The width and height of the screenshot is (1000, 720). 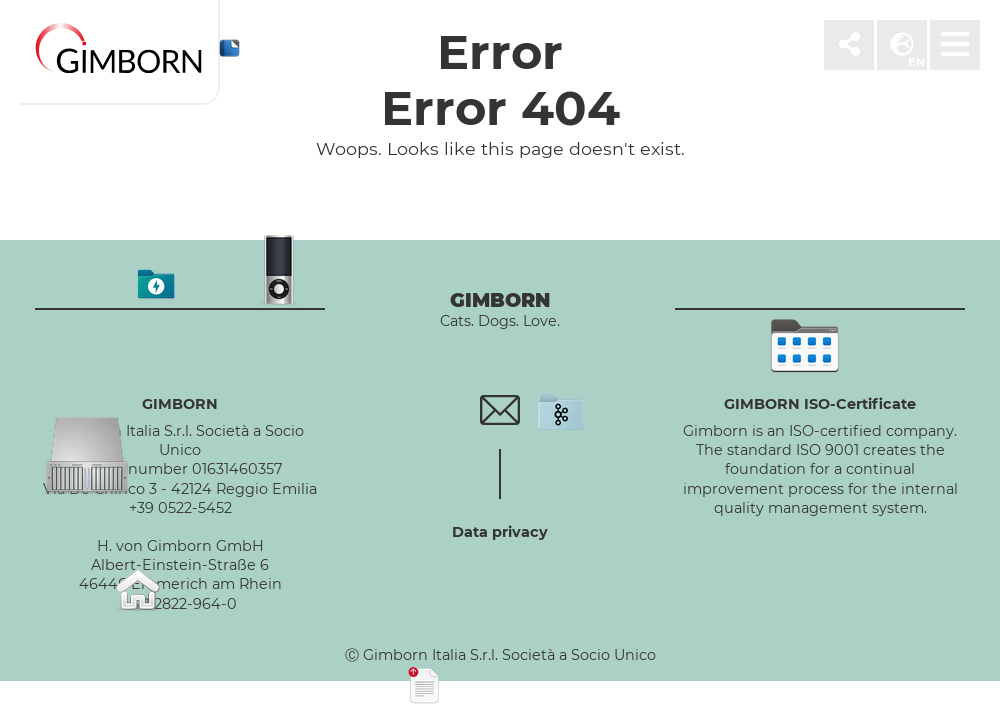 I want to click on access Xserve RAID storage device settings, so click(x=87, y=454).